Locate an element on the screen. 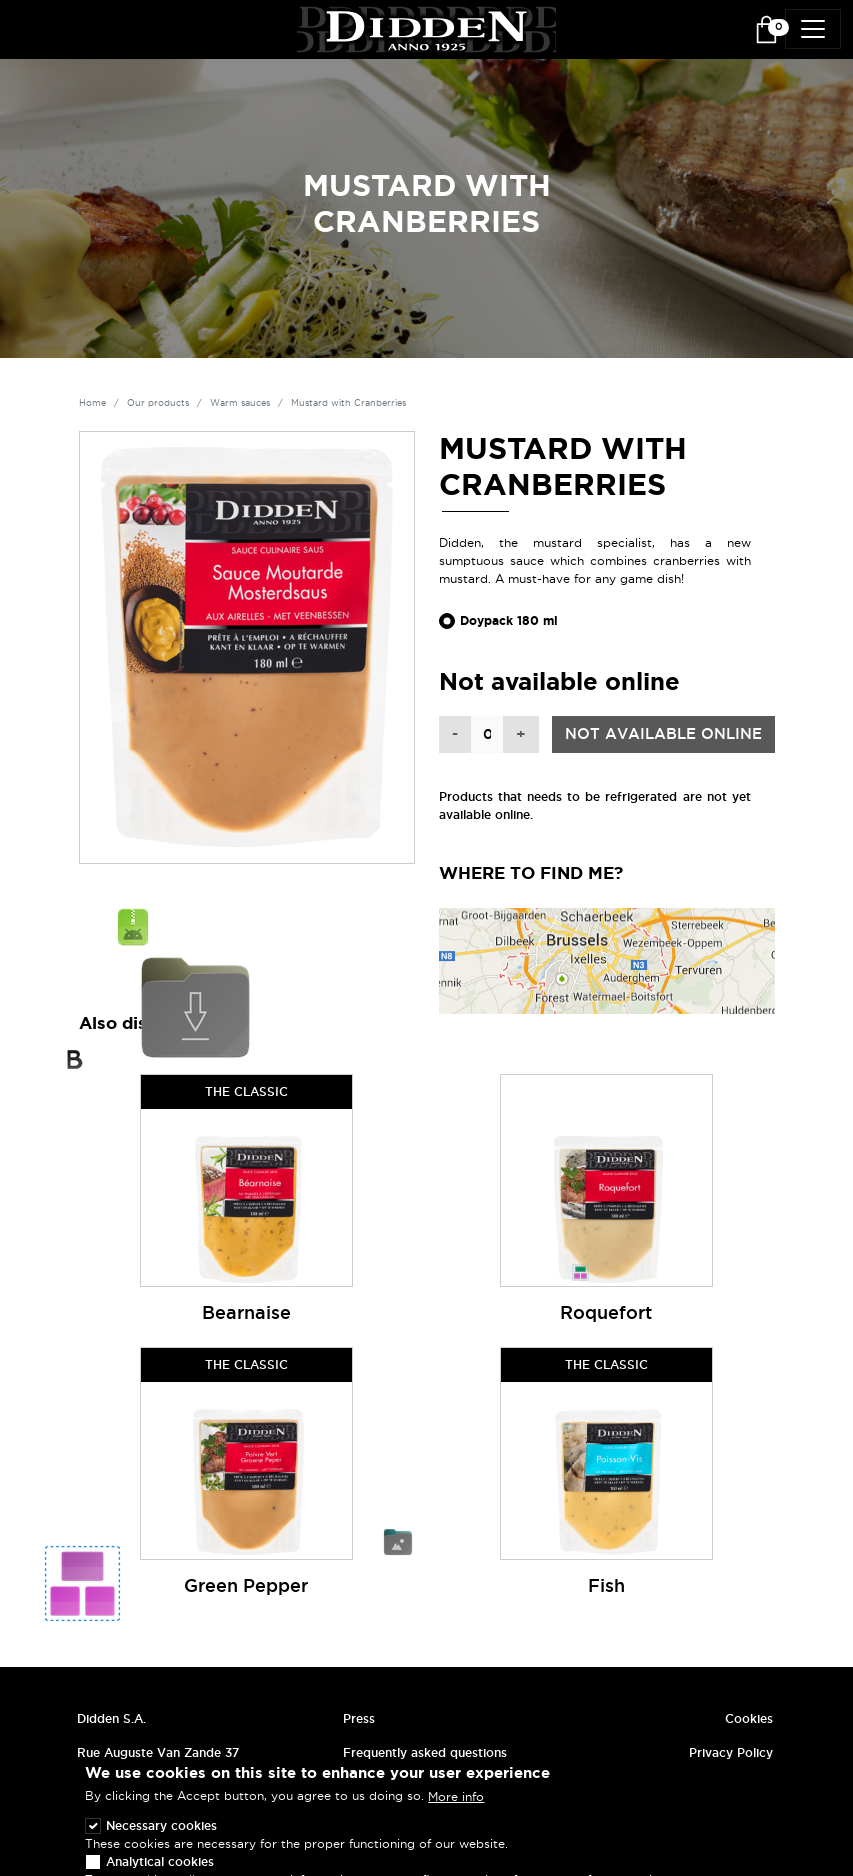 This screenshot has width=853, height=1876. apply bold formatting to selected text is located at coordinates (74, 1059).